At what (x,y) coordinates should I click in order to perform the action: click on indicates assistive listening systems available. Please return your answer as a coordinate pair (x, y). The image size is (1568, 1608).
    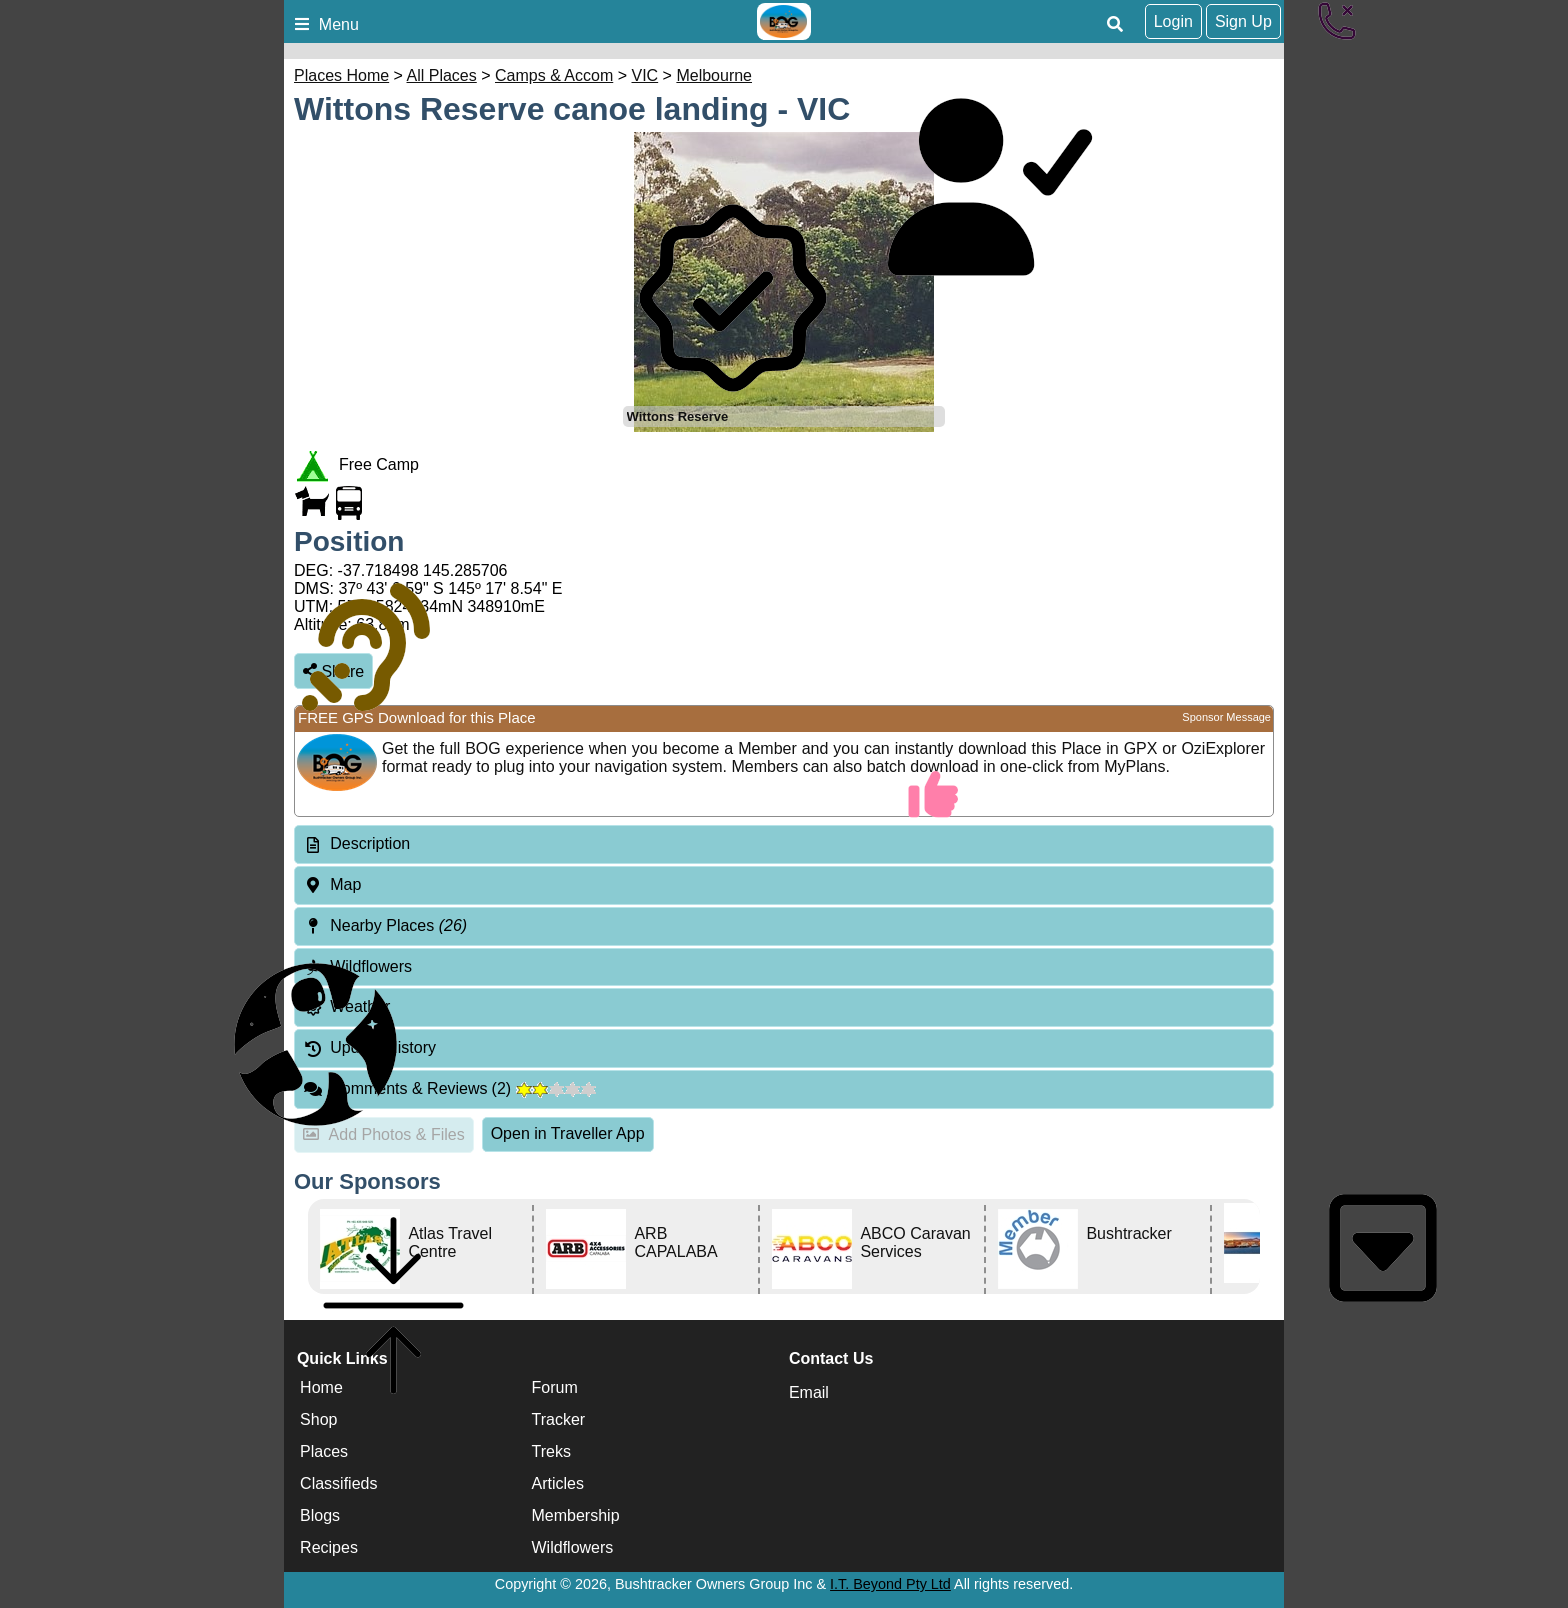
    Looking at the image, I should click on (366, 647).